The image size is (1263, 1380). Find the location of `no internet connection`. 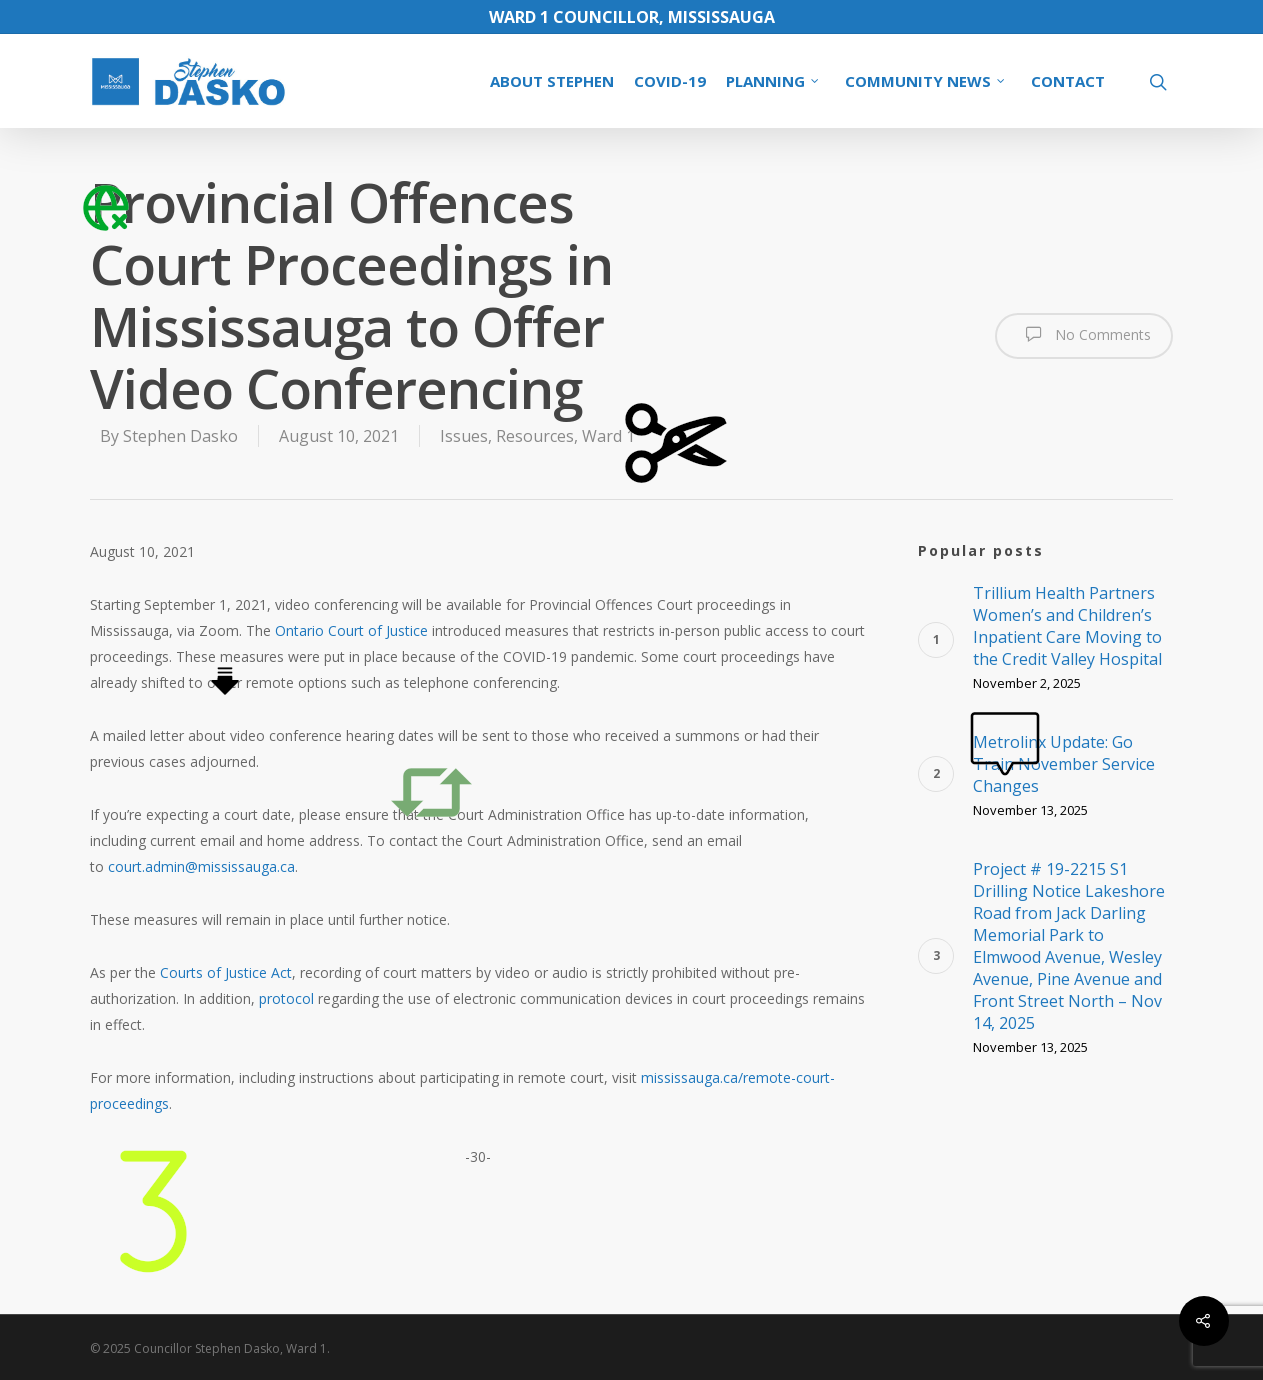

no internet connection is located at coordinates (106, 208).